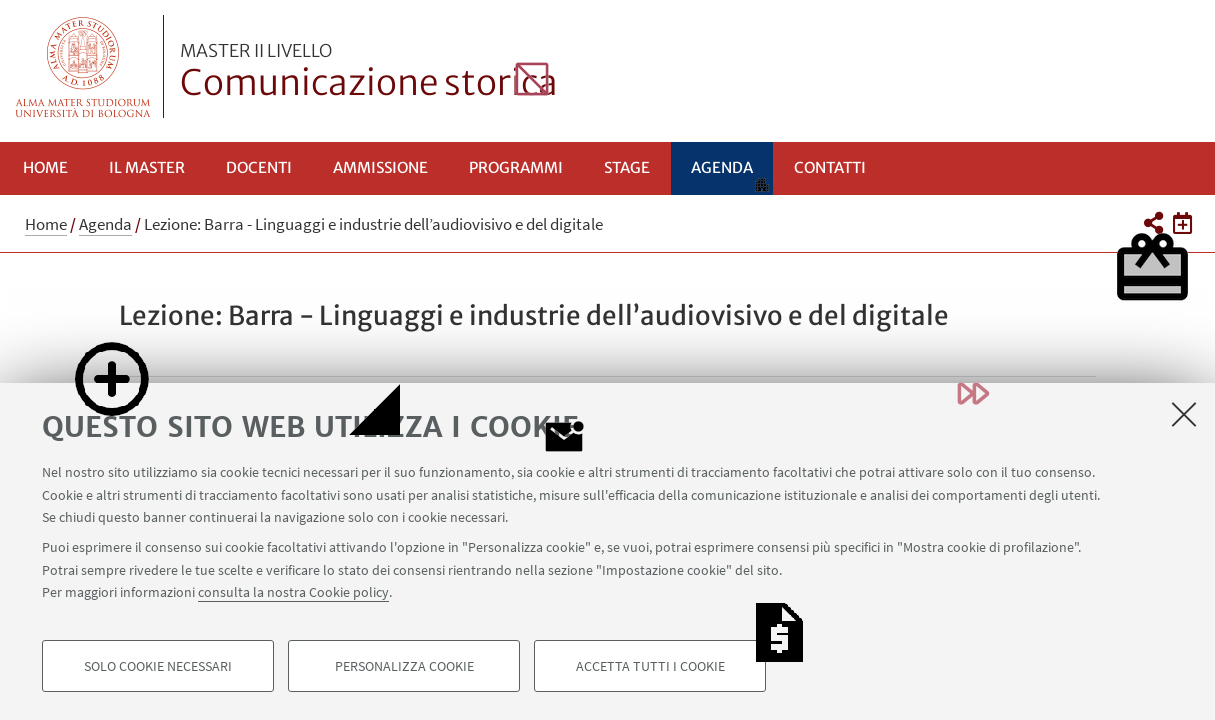 The height and width of the screenshot is (720, 1215). What do you see at coordinates (779, 632) in the screenshot?
I see `request a price quote or estimate` at bounding box center [779, 632].